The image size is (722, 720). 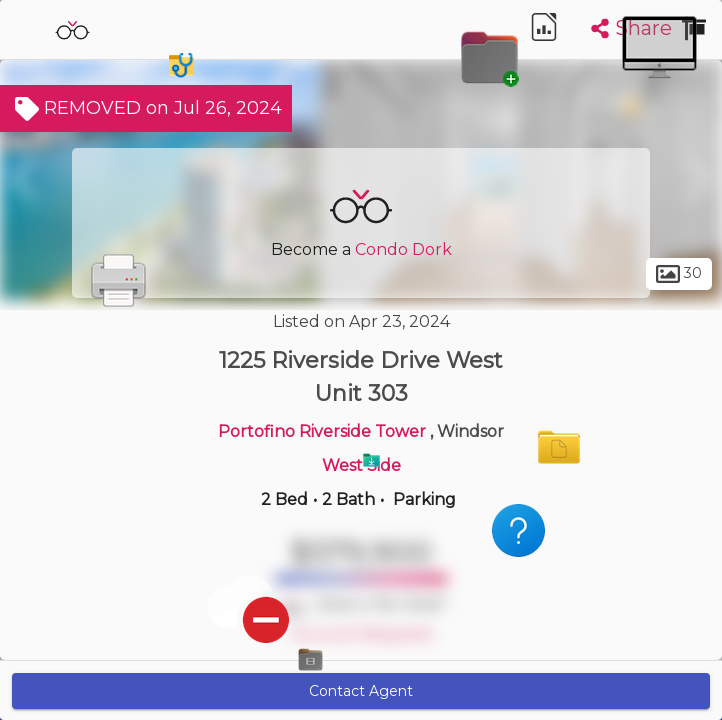 What do you see at coordinates (559, 447) in the screenshot?
I see `open your documents folder` at bounding box center [559, 447].